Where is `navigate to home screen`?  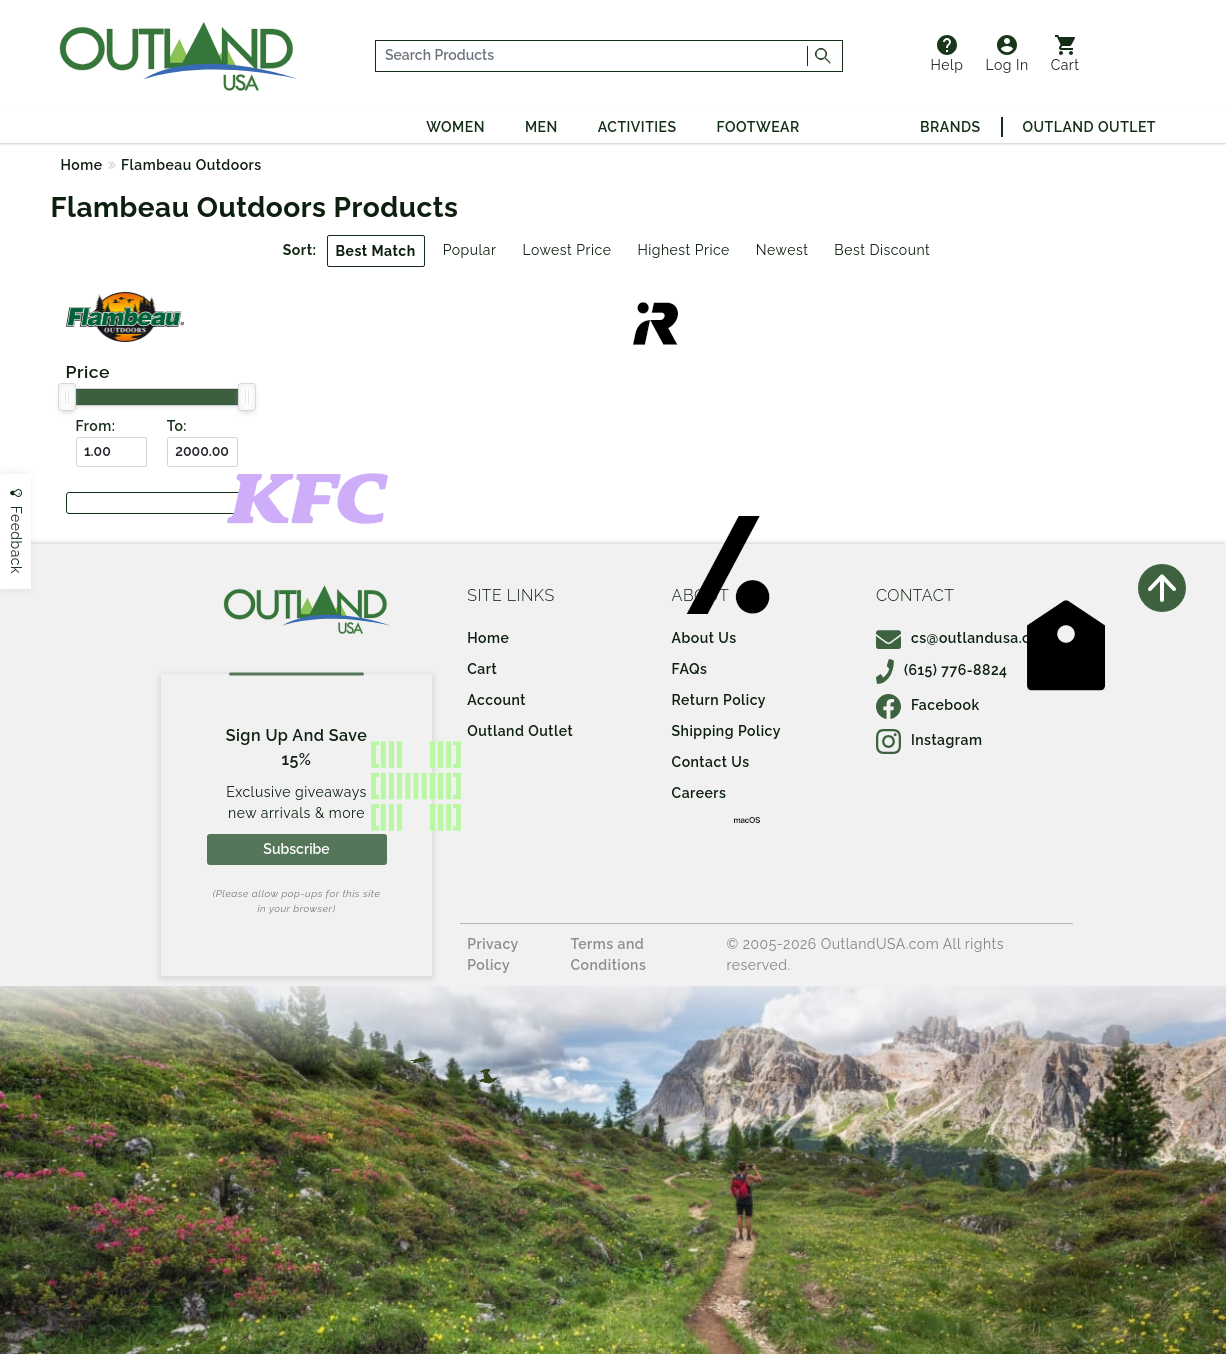
navigate to home screen is located at coordinates (1066, 647).